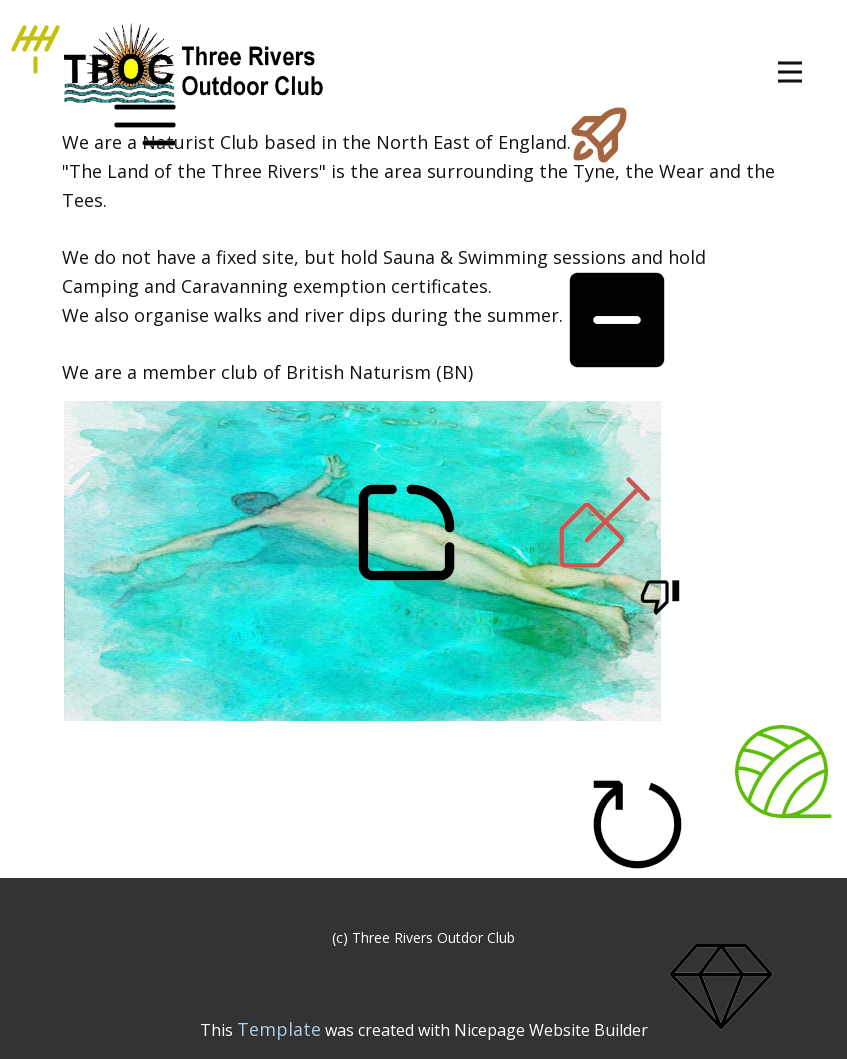 This screenshot has width=847, height=1059. What do you see at coordinates (145, 125) in the screenshot?
I see `open navigation menu` at bounding box center [145, 125].